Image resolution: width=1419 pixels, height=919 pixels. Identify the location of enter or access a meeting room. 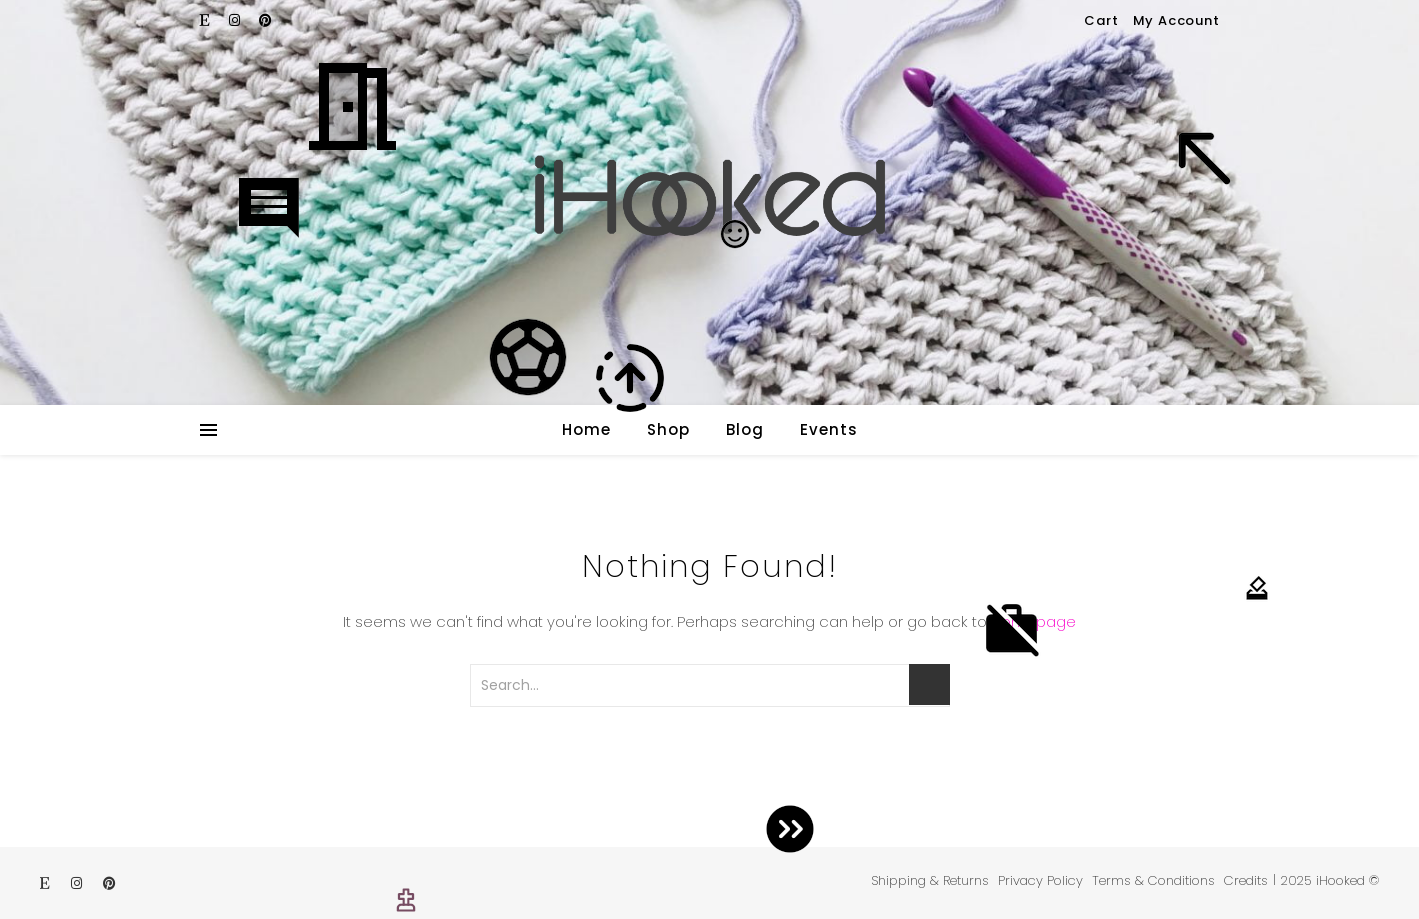
(353, 107).